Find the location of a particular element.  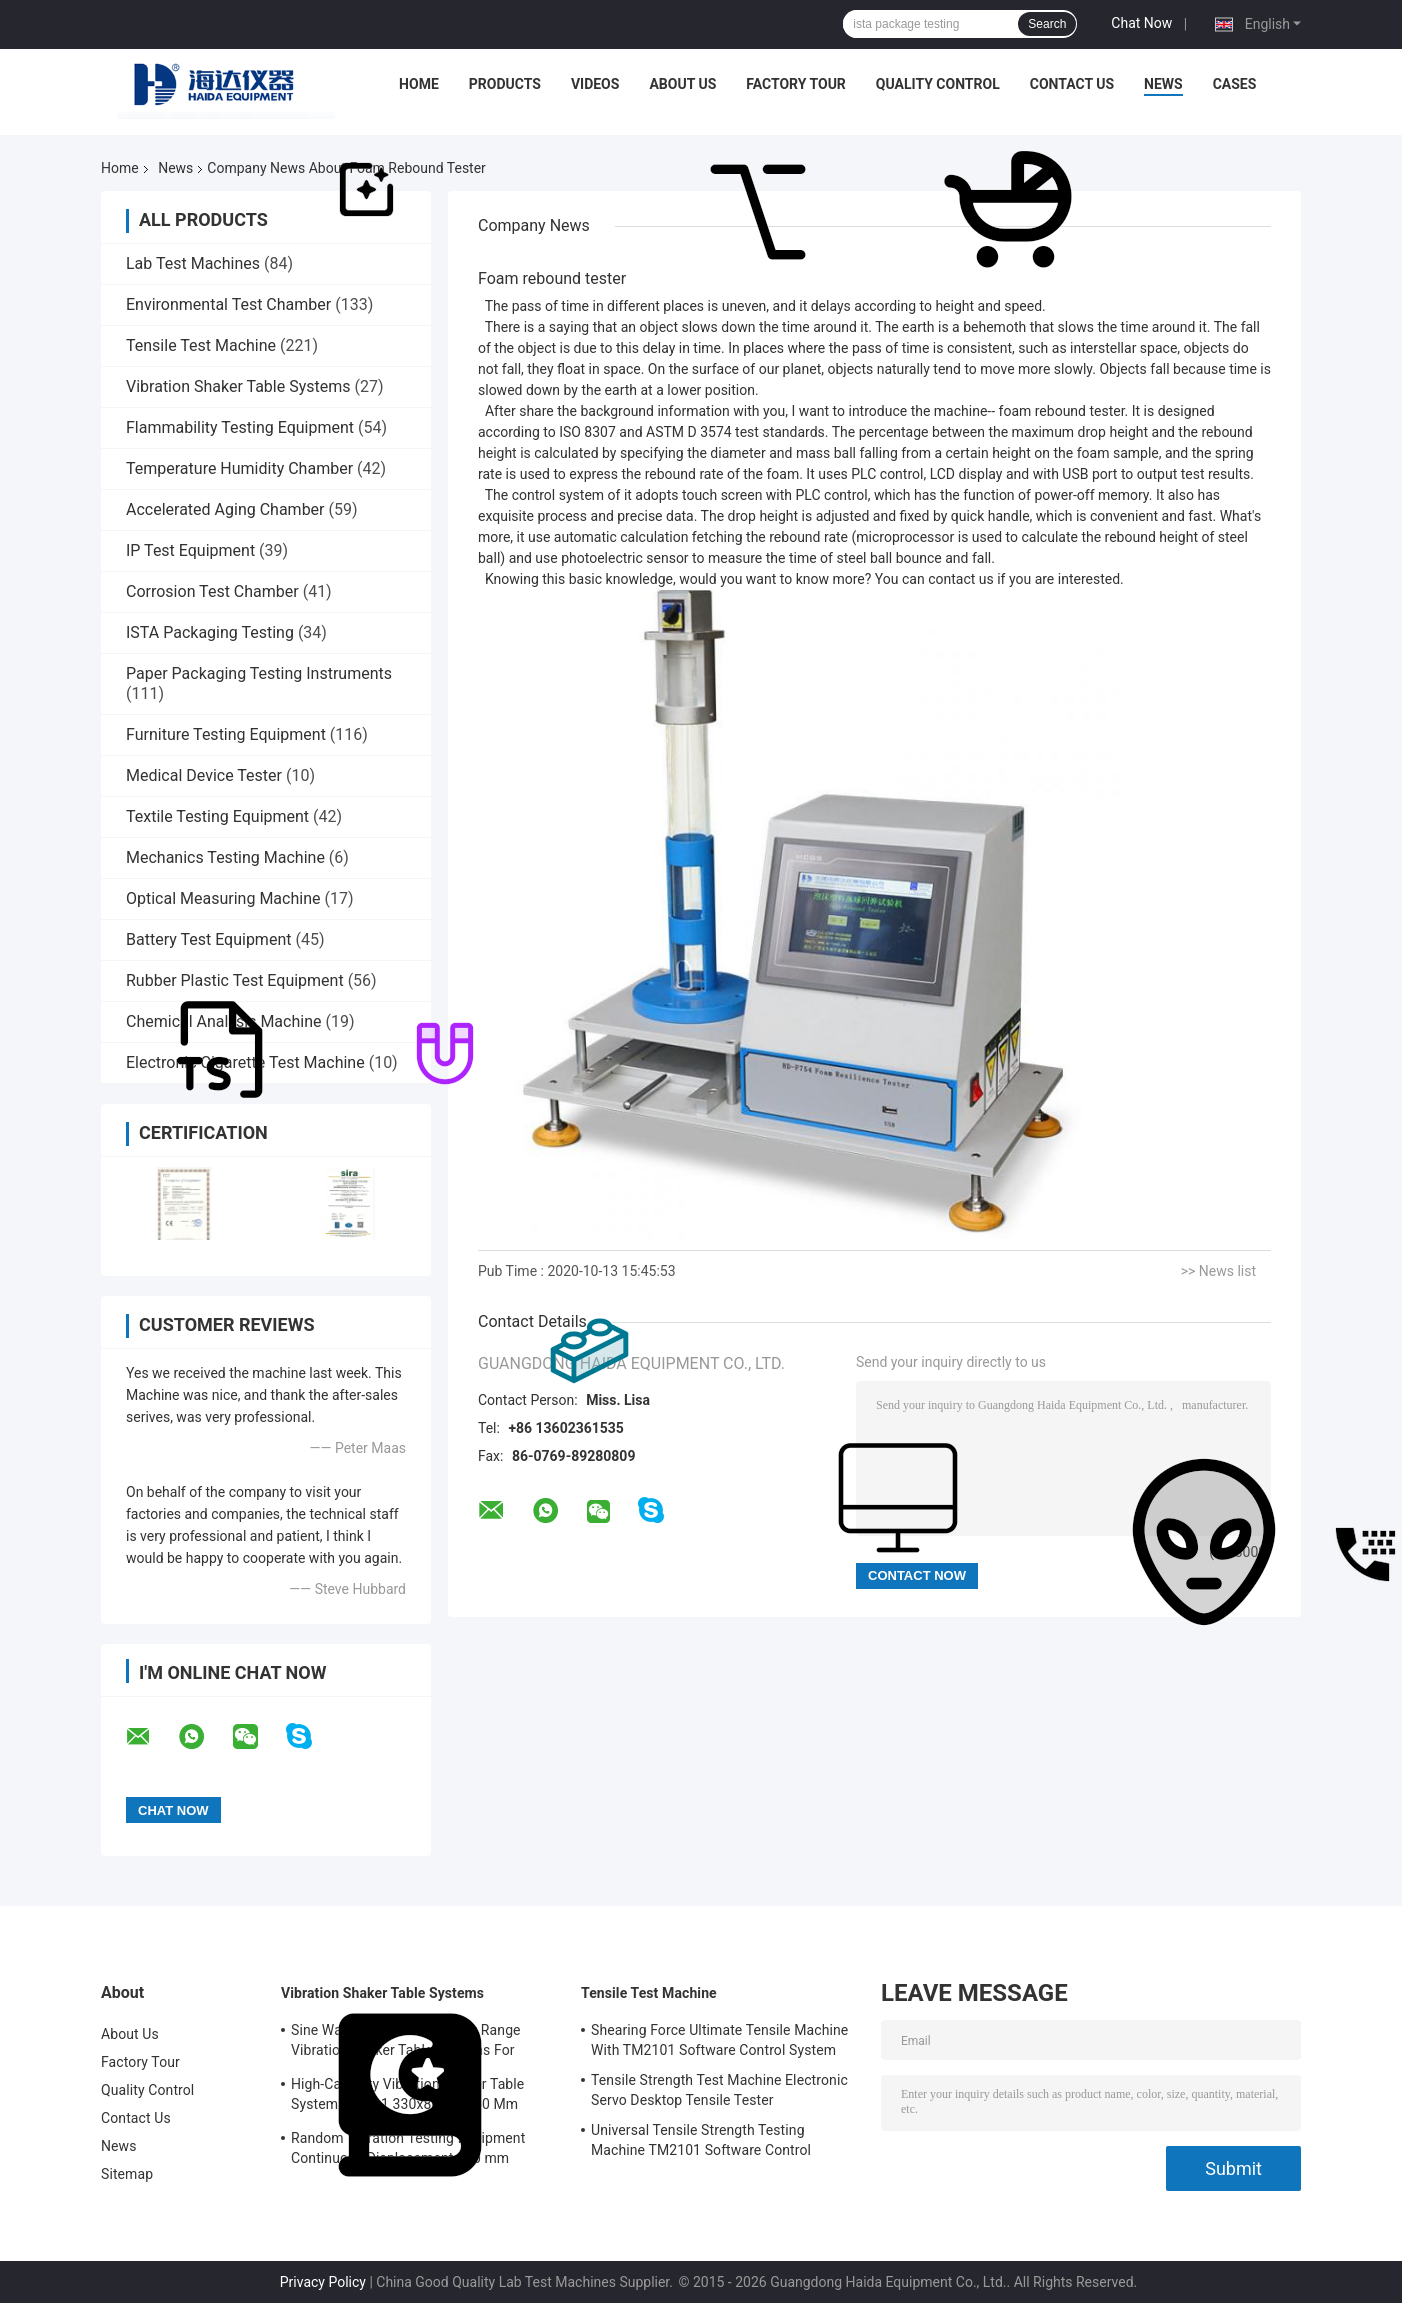

access TTY/TDD accessibility calling features is located at coordinates (1365, 1554).